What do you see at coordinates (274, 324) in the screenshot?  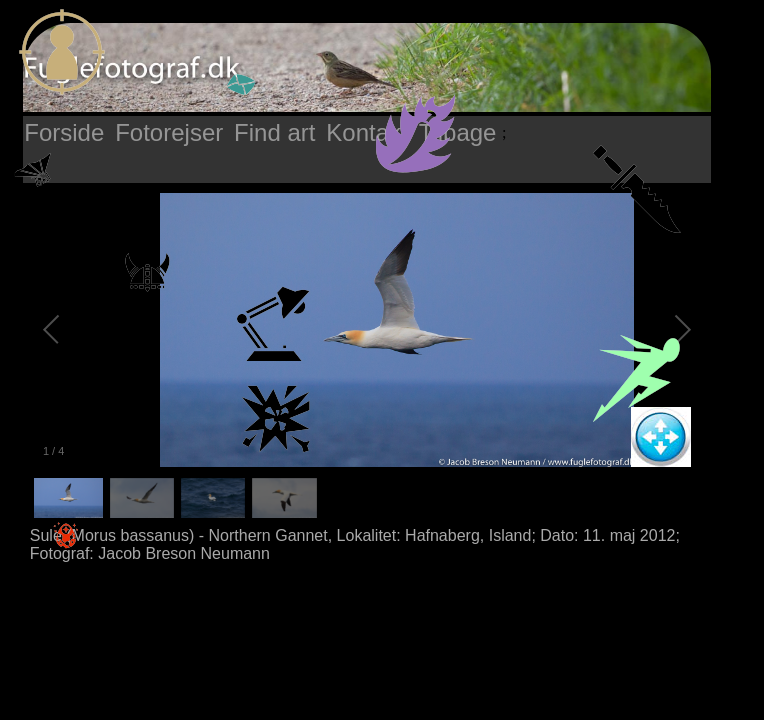 I see `toggle desk lamp or workspace lighting` at bounding box center [274, 324].